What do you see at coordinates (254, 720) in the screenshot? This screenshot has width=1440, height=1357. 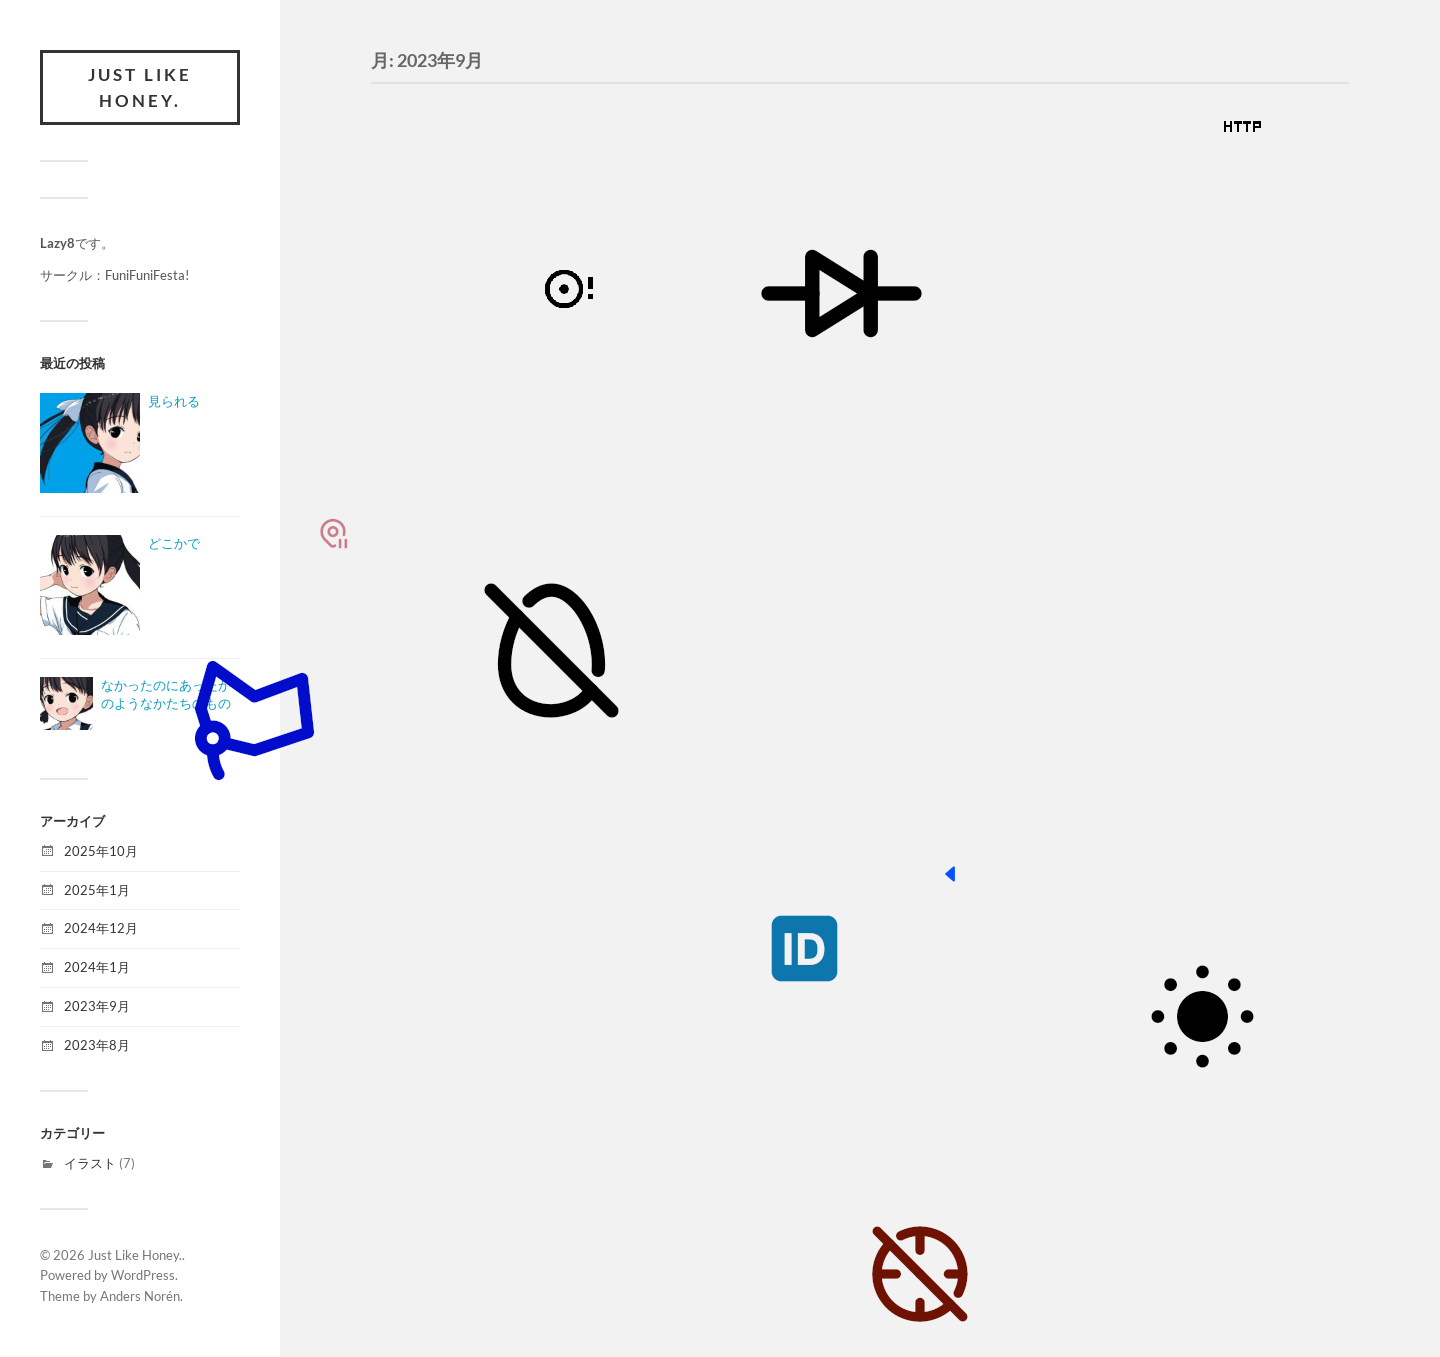 I see `select a custom polygonal area` at bounding box center [254, 720].